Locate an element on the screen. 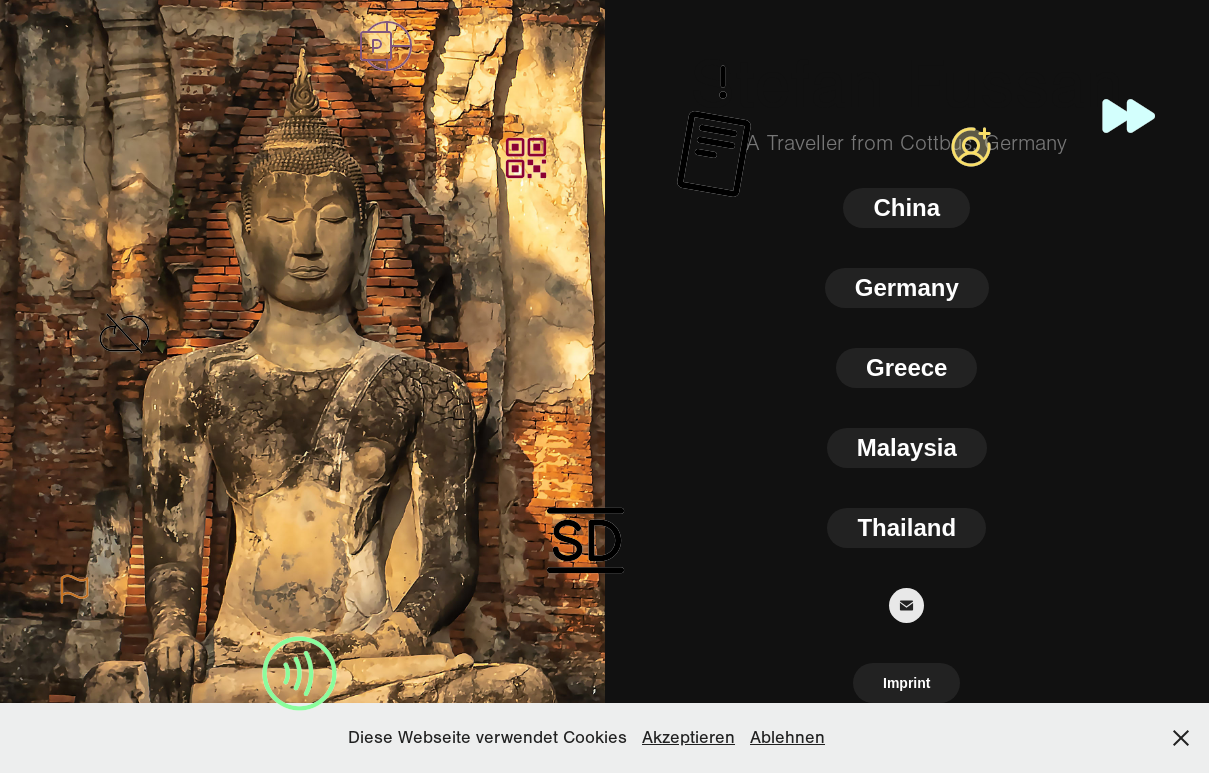 The width and height of the screenshot is (1209, 773). view your resume or CV is located at coordinates (714, 154).